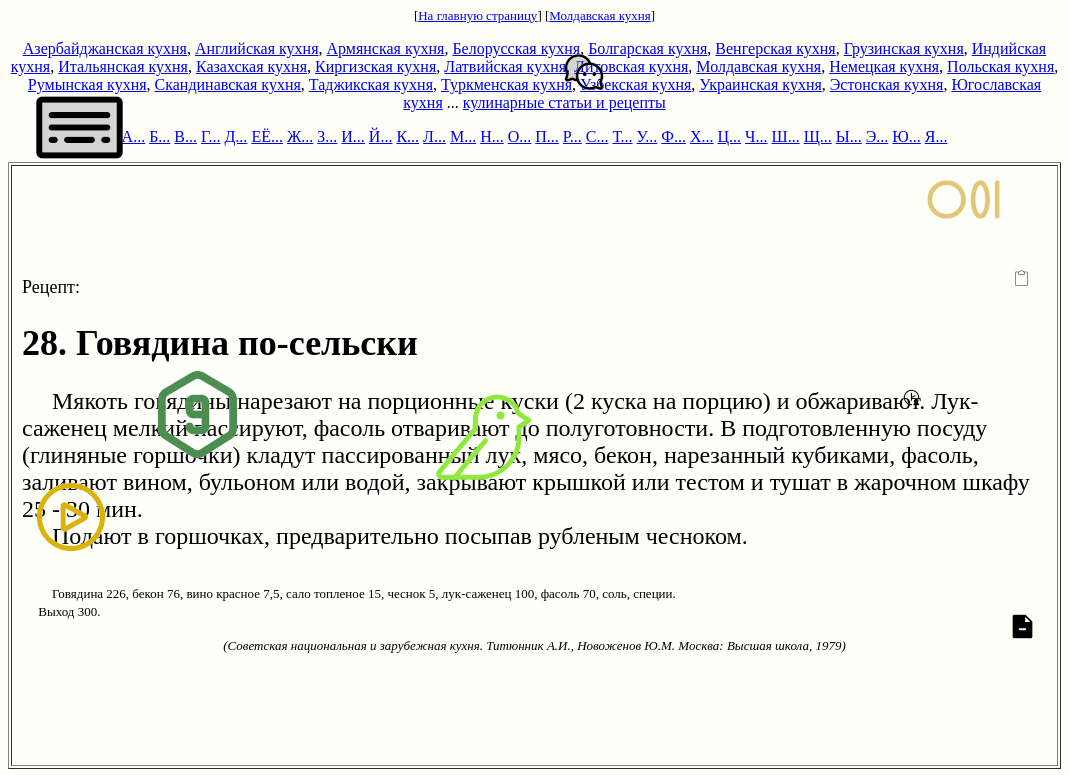  Describe the element at coordinates (485, 440) in the screenshot. I see `access twitter or social media sharing` at that location.